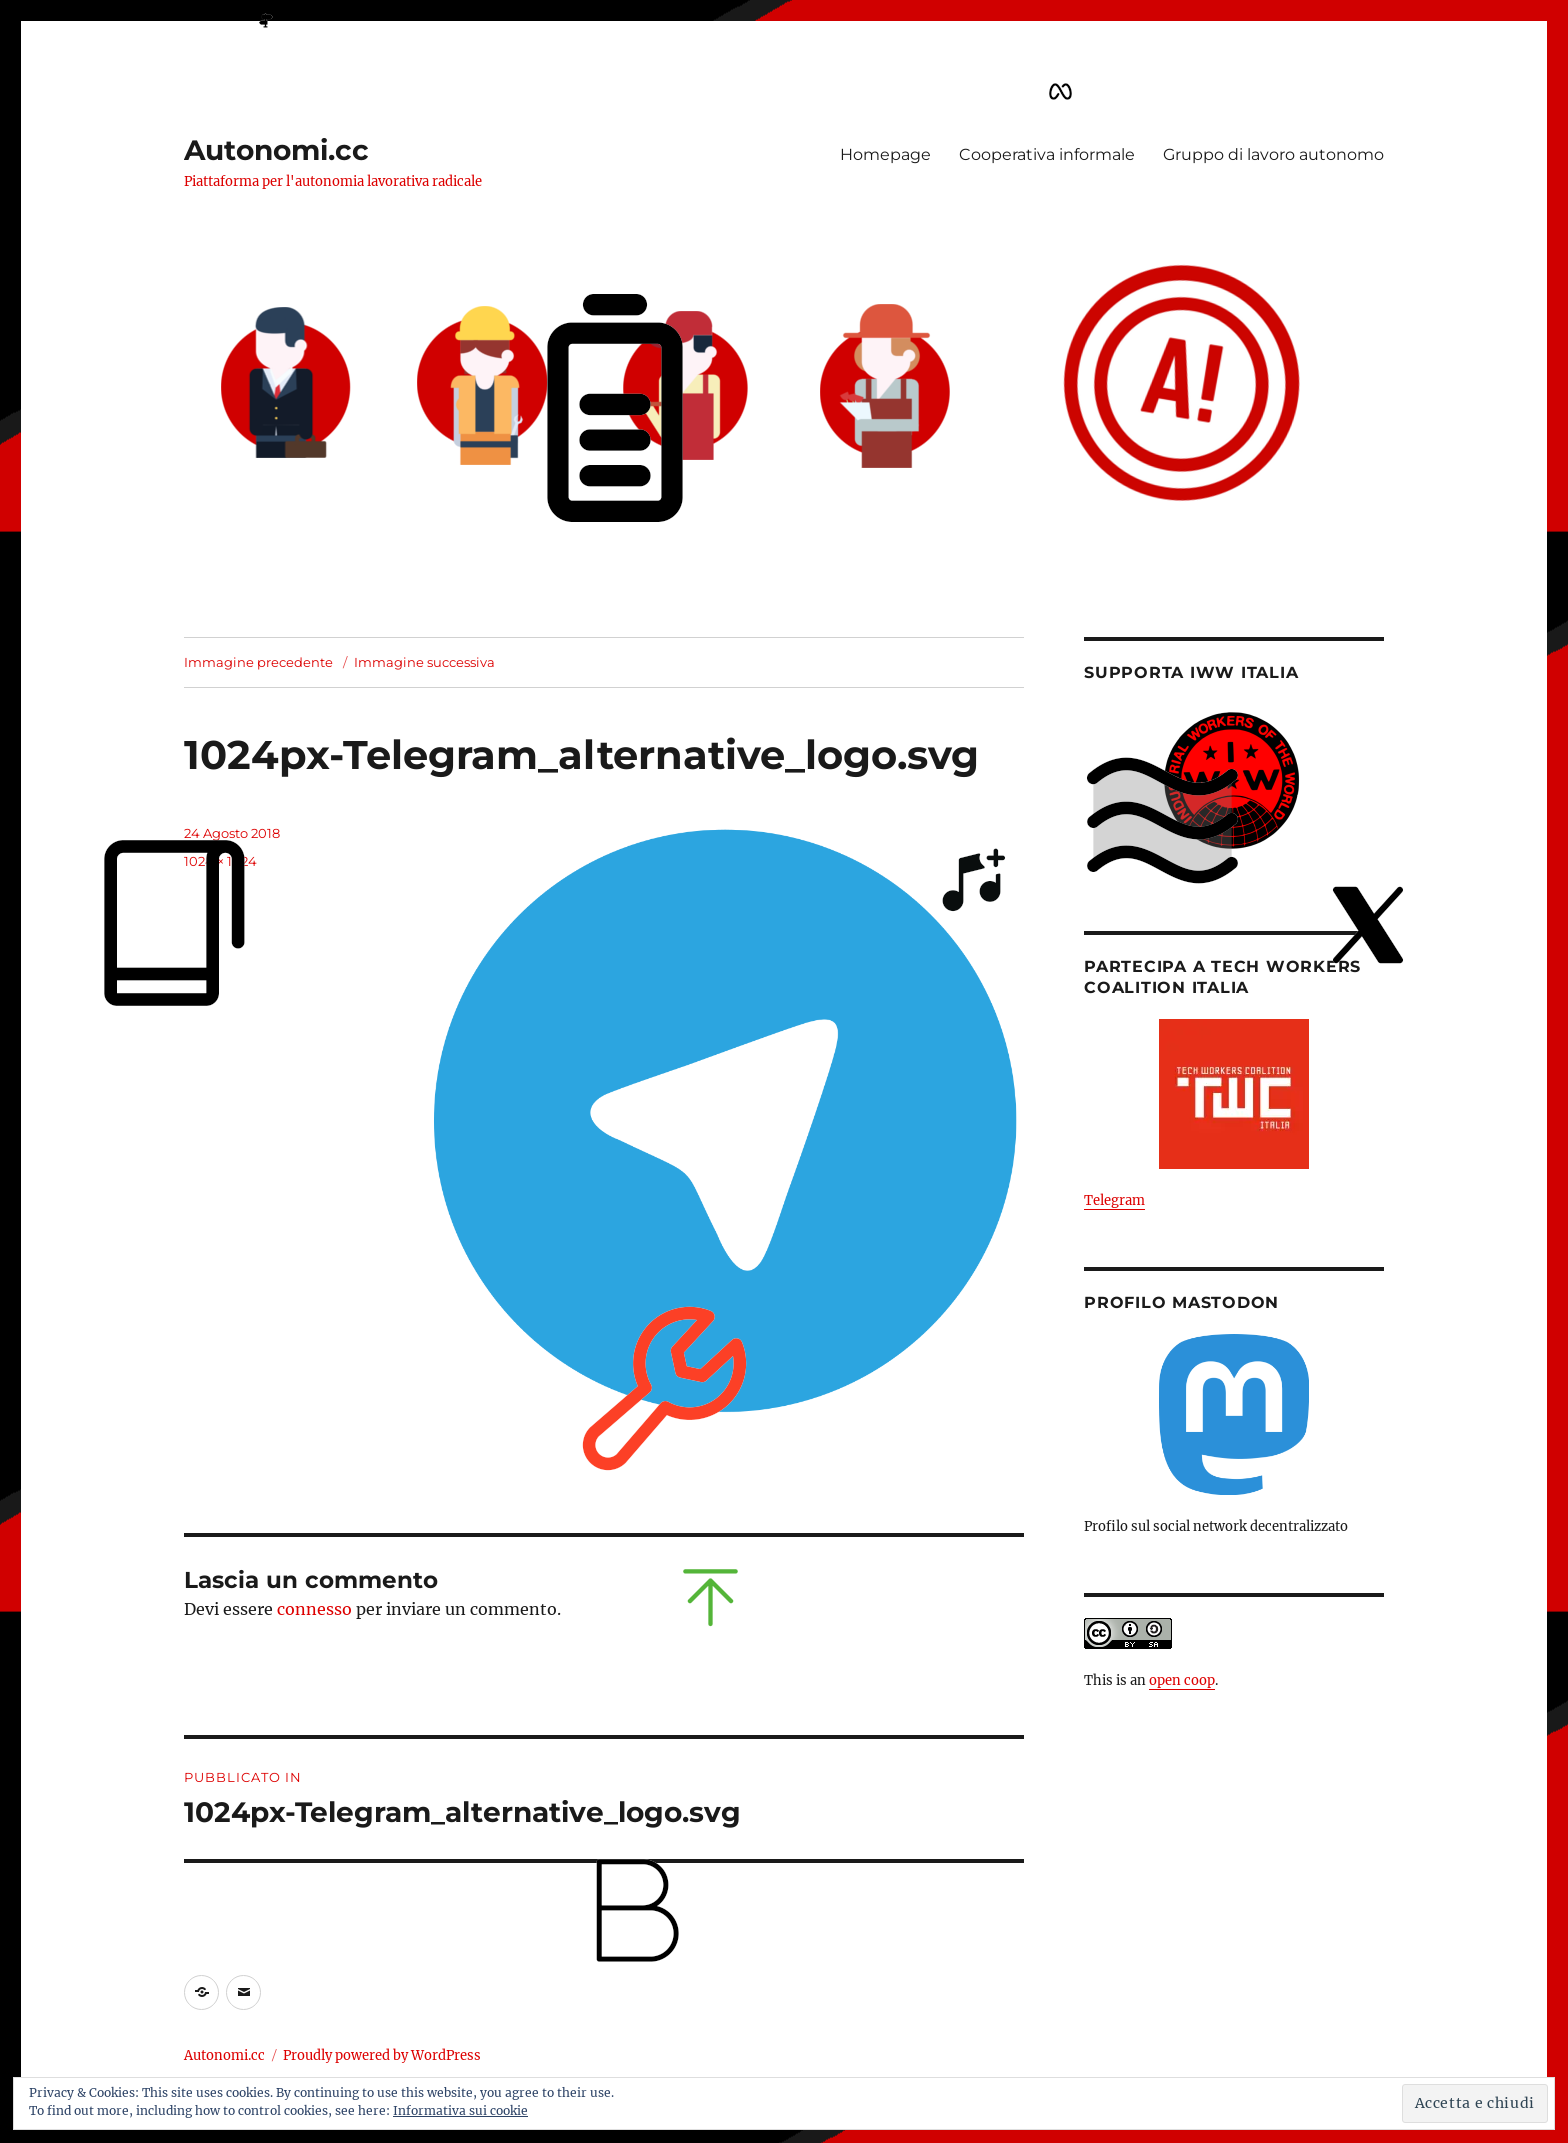 The image size is (1568, 2143). What do you see at coordinates (265, 20) in the screenshot?
I see `get directions to a destination` at bounding box center [265, 20].